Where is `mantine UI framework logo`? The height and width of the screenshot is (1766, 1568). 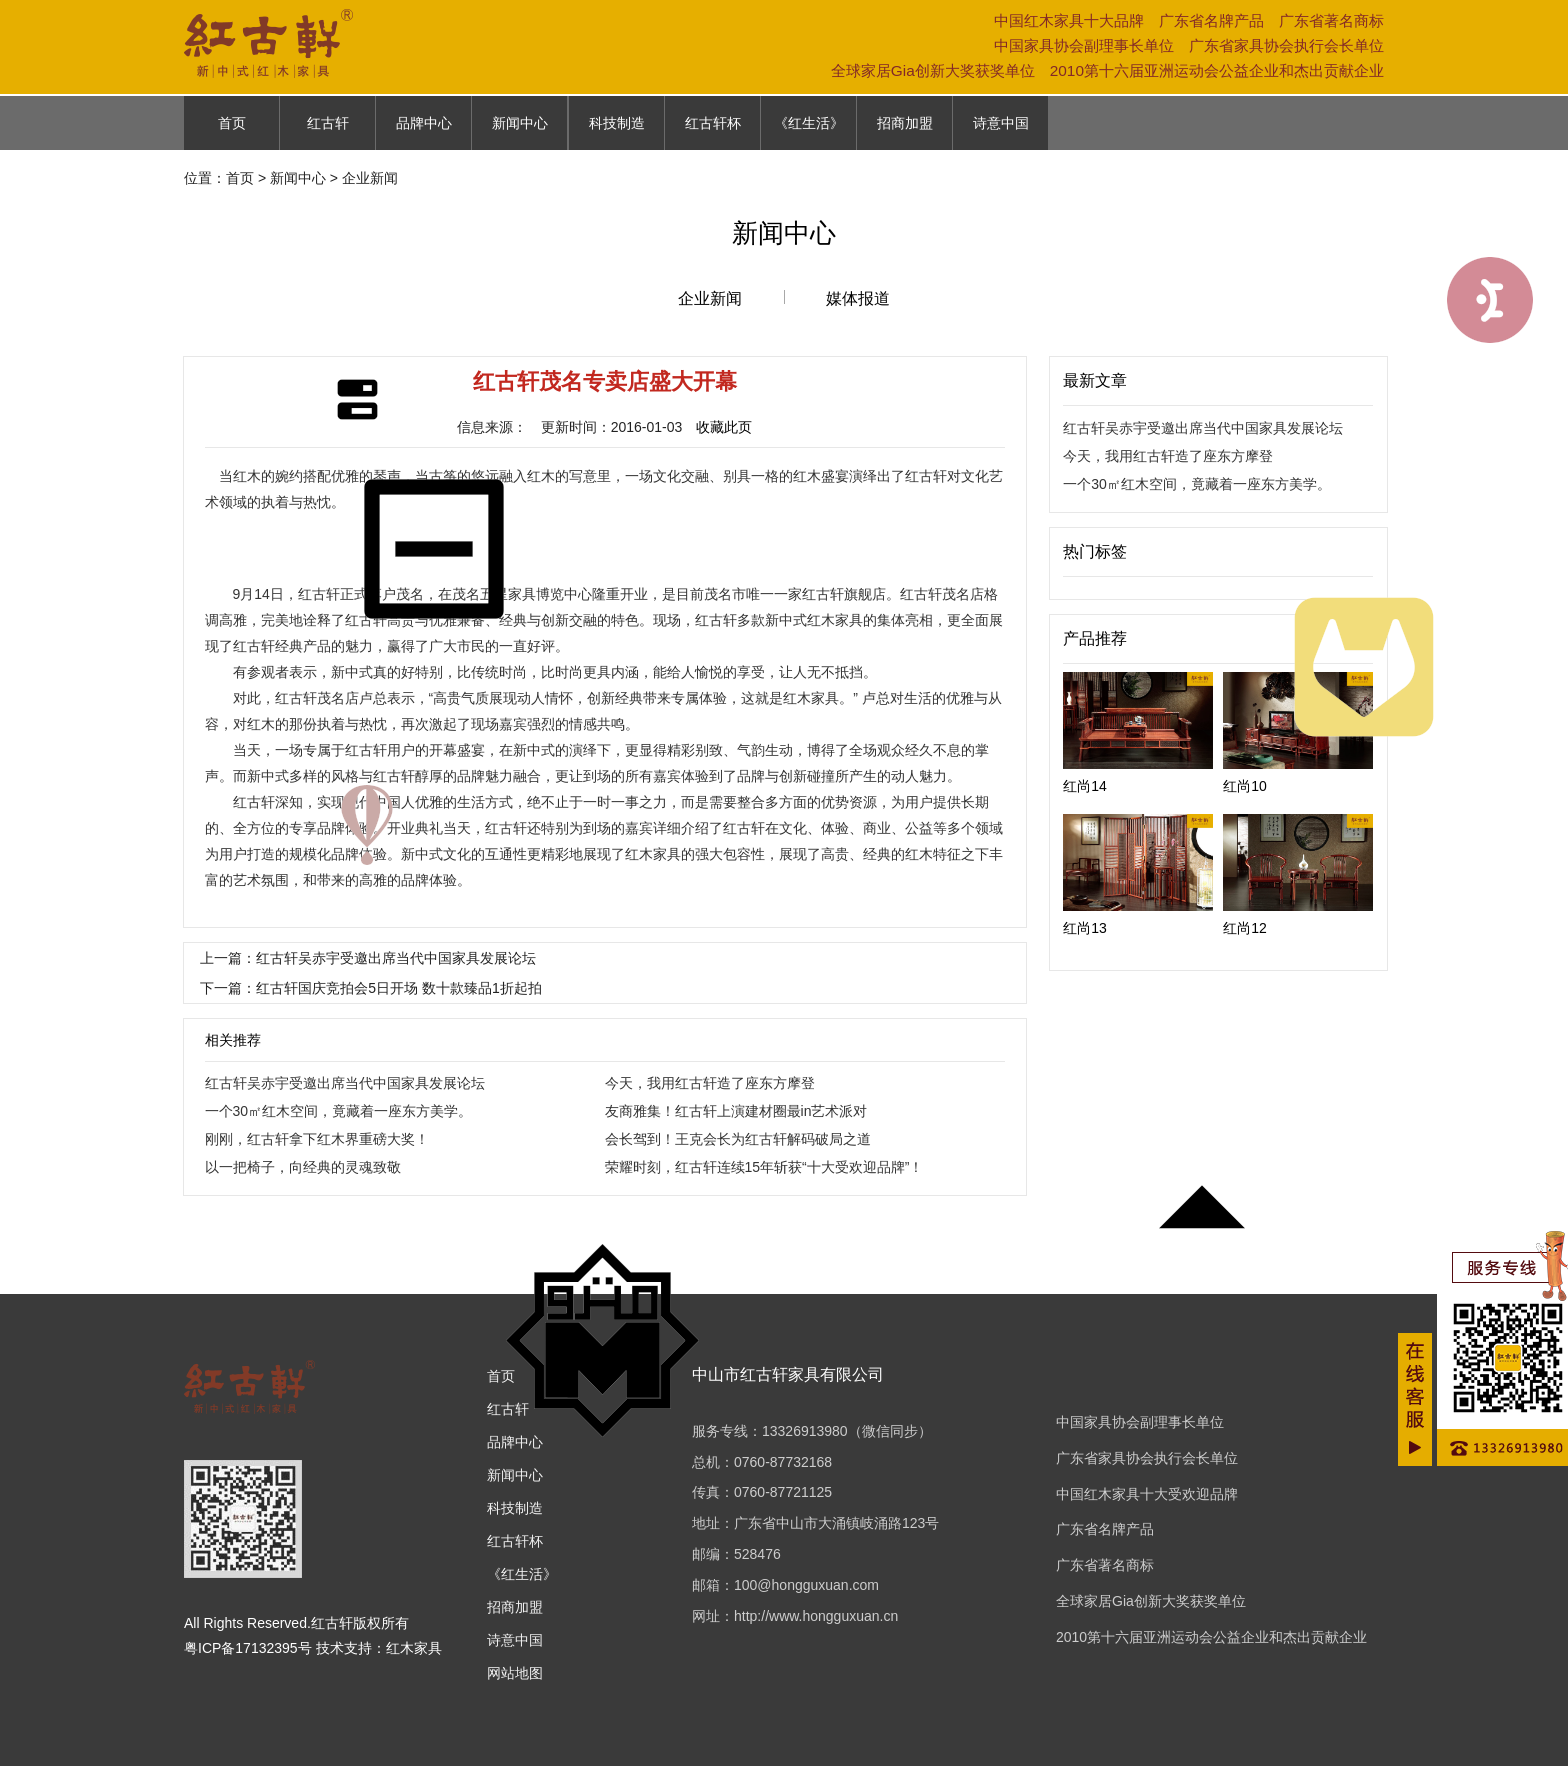 mantine UI framework logo is located at coordinates (1490, 300).